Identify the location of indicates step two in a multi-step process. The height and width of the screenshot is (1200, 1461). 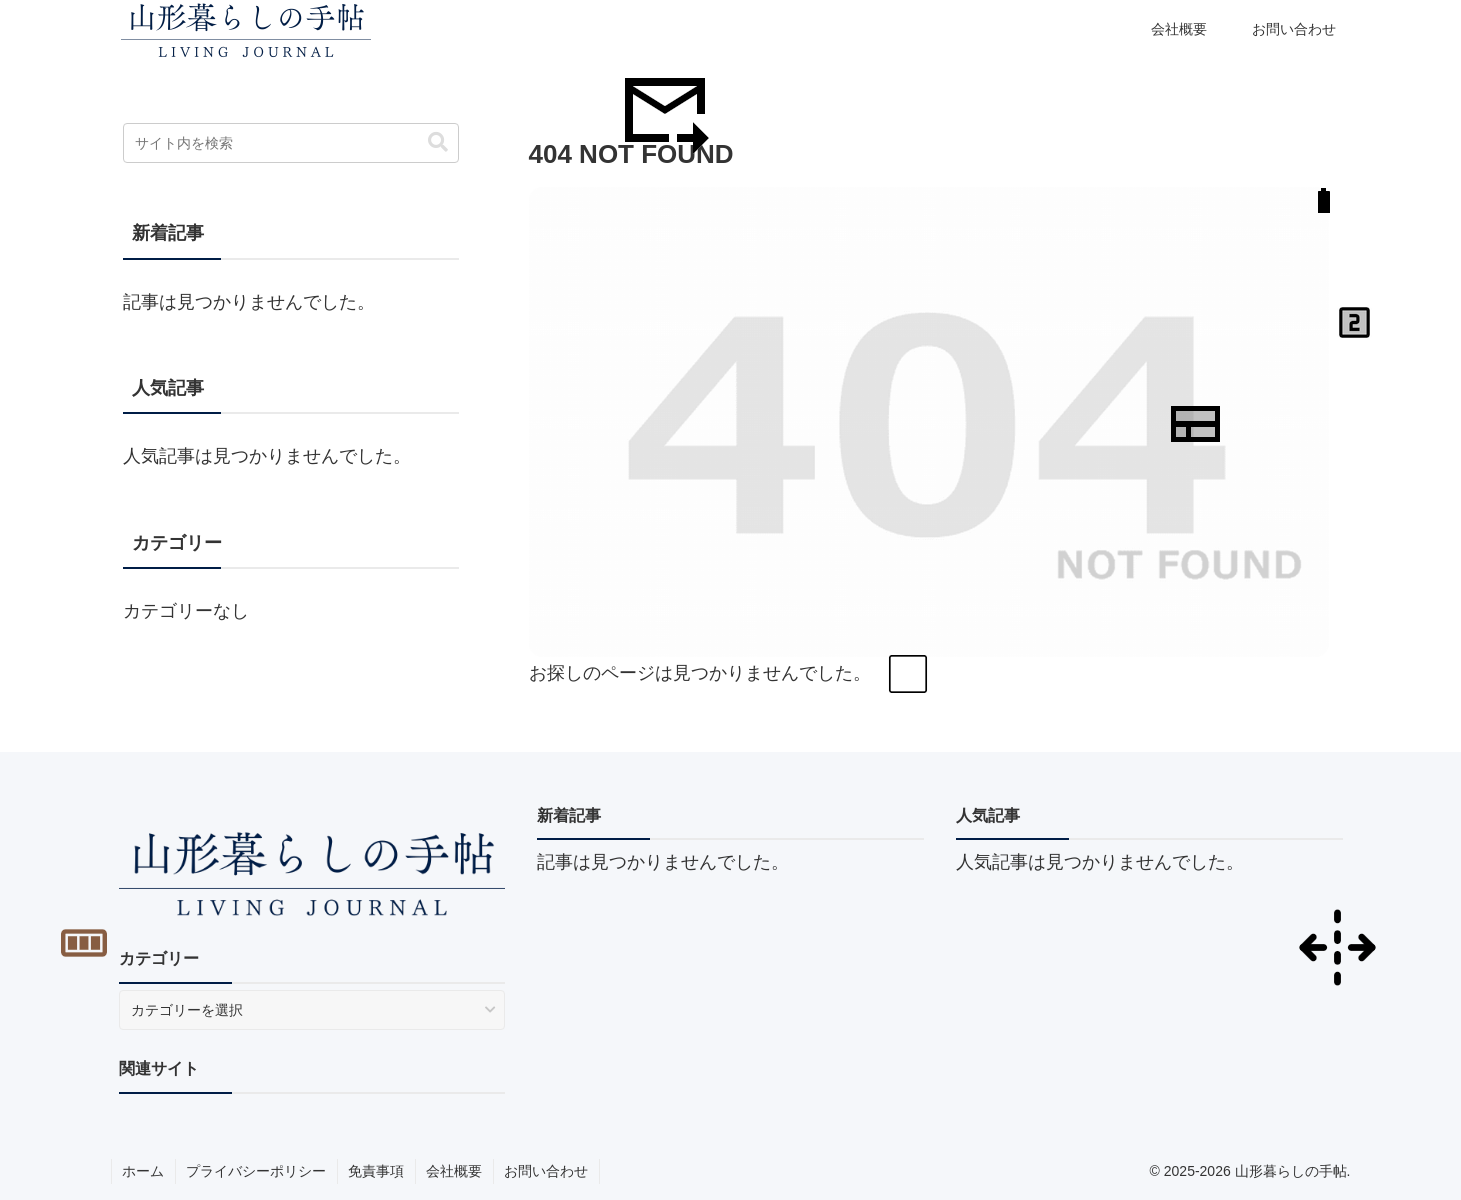
(1354, 322).